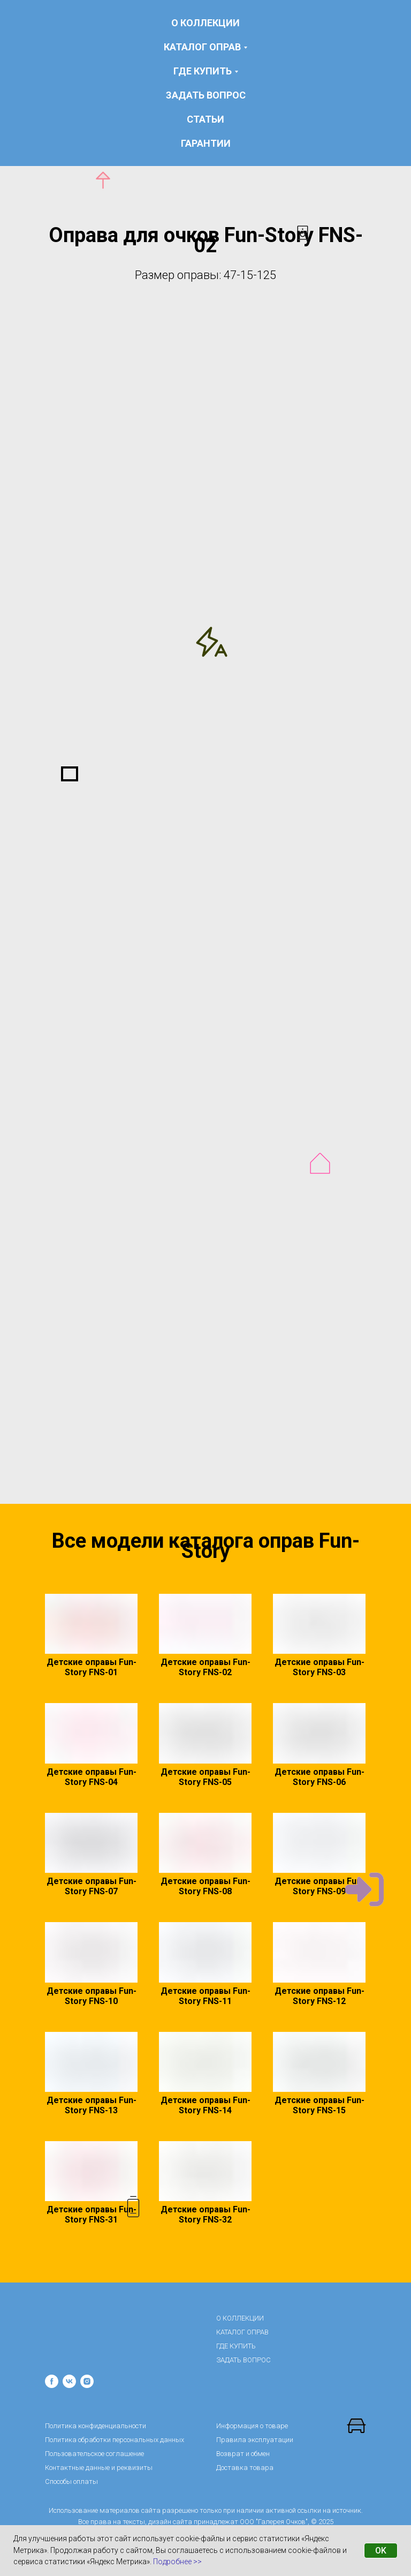  What do you see at coordinates (103, 180) in the screenshot?
I see `scroll to top of page` at bounding box center [103, 180].